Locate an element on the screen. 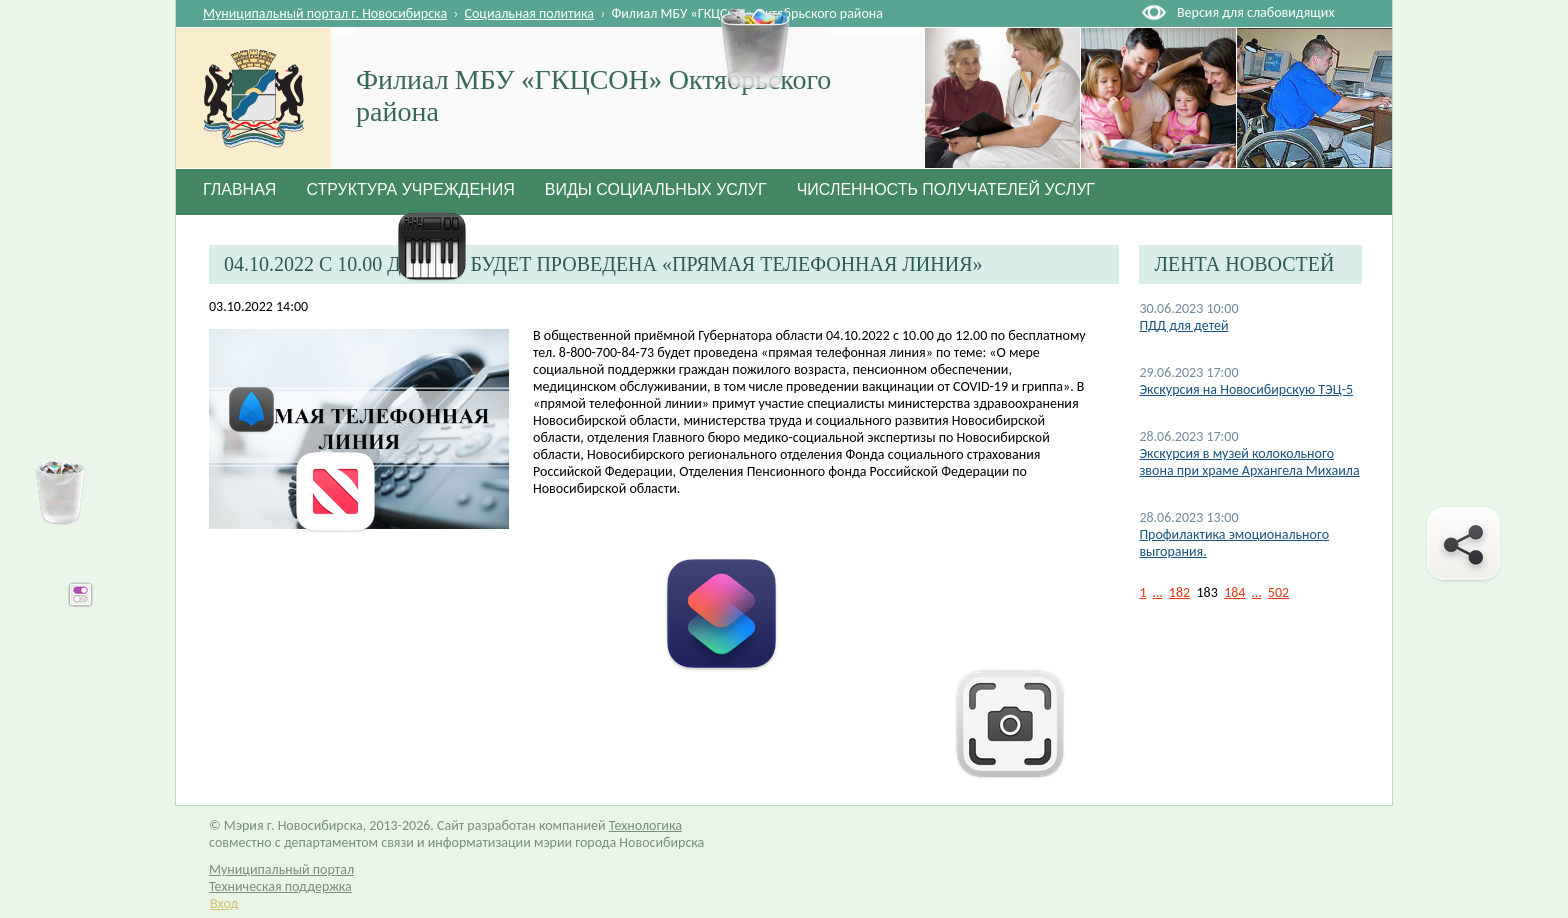  trash bin containing deleted files is located at coordinates (60, 492).